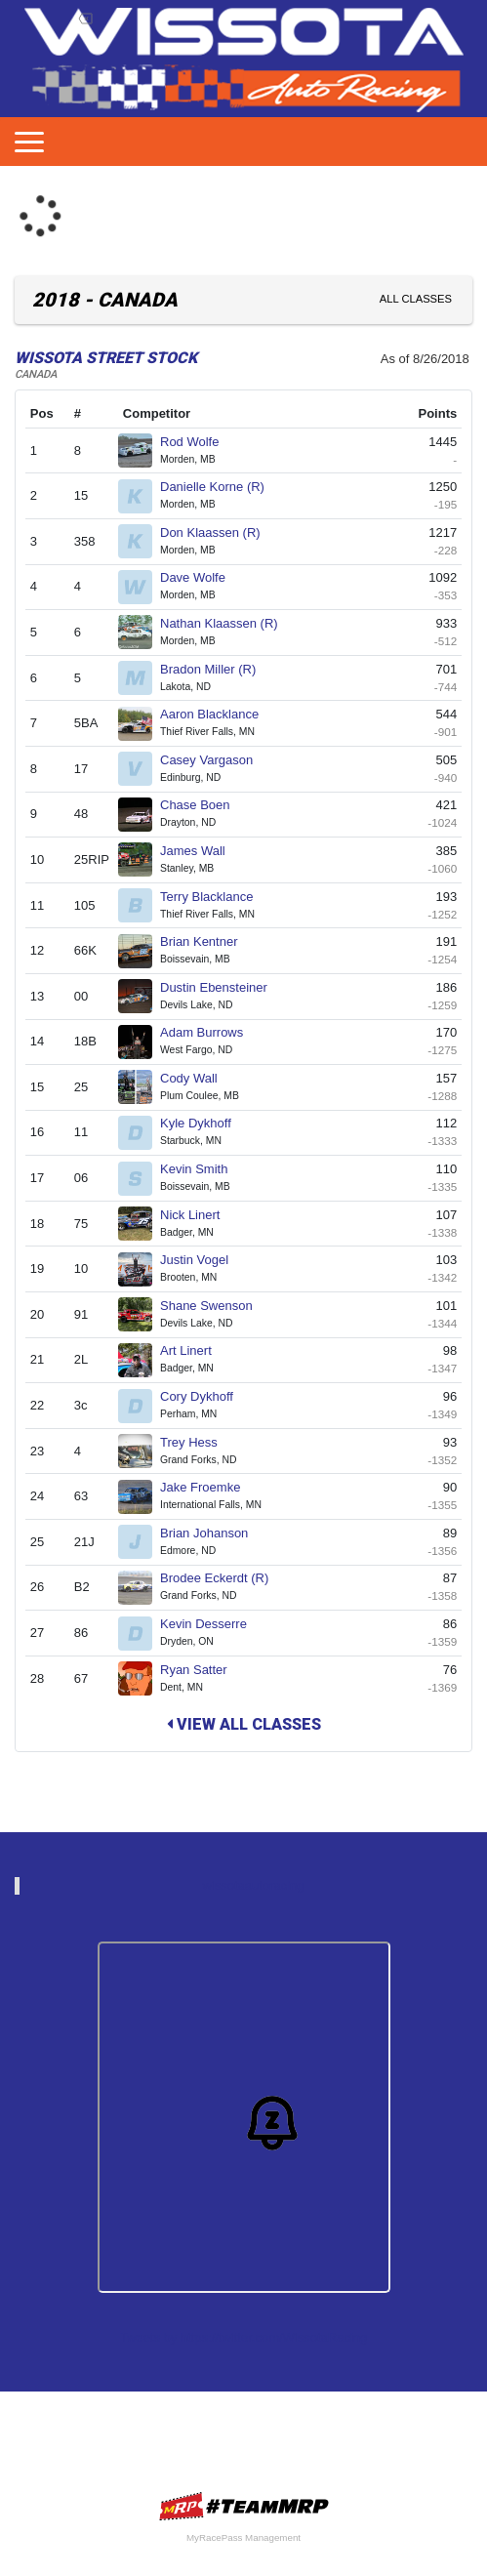  Describe the element at coordinates (272, 2123) in the screenshot. I see `enable sleep mode or snooze notifications` at that location.